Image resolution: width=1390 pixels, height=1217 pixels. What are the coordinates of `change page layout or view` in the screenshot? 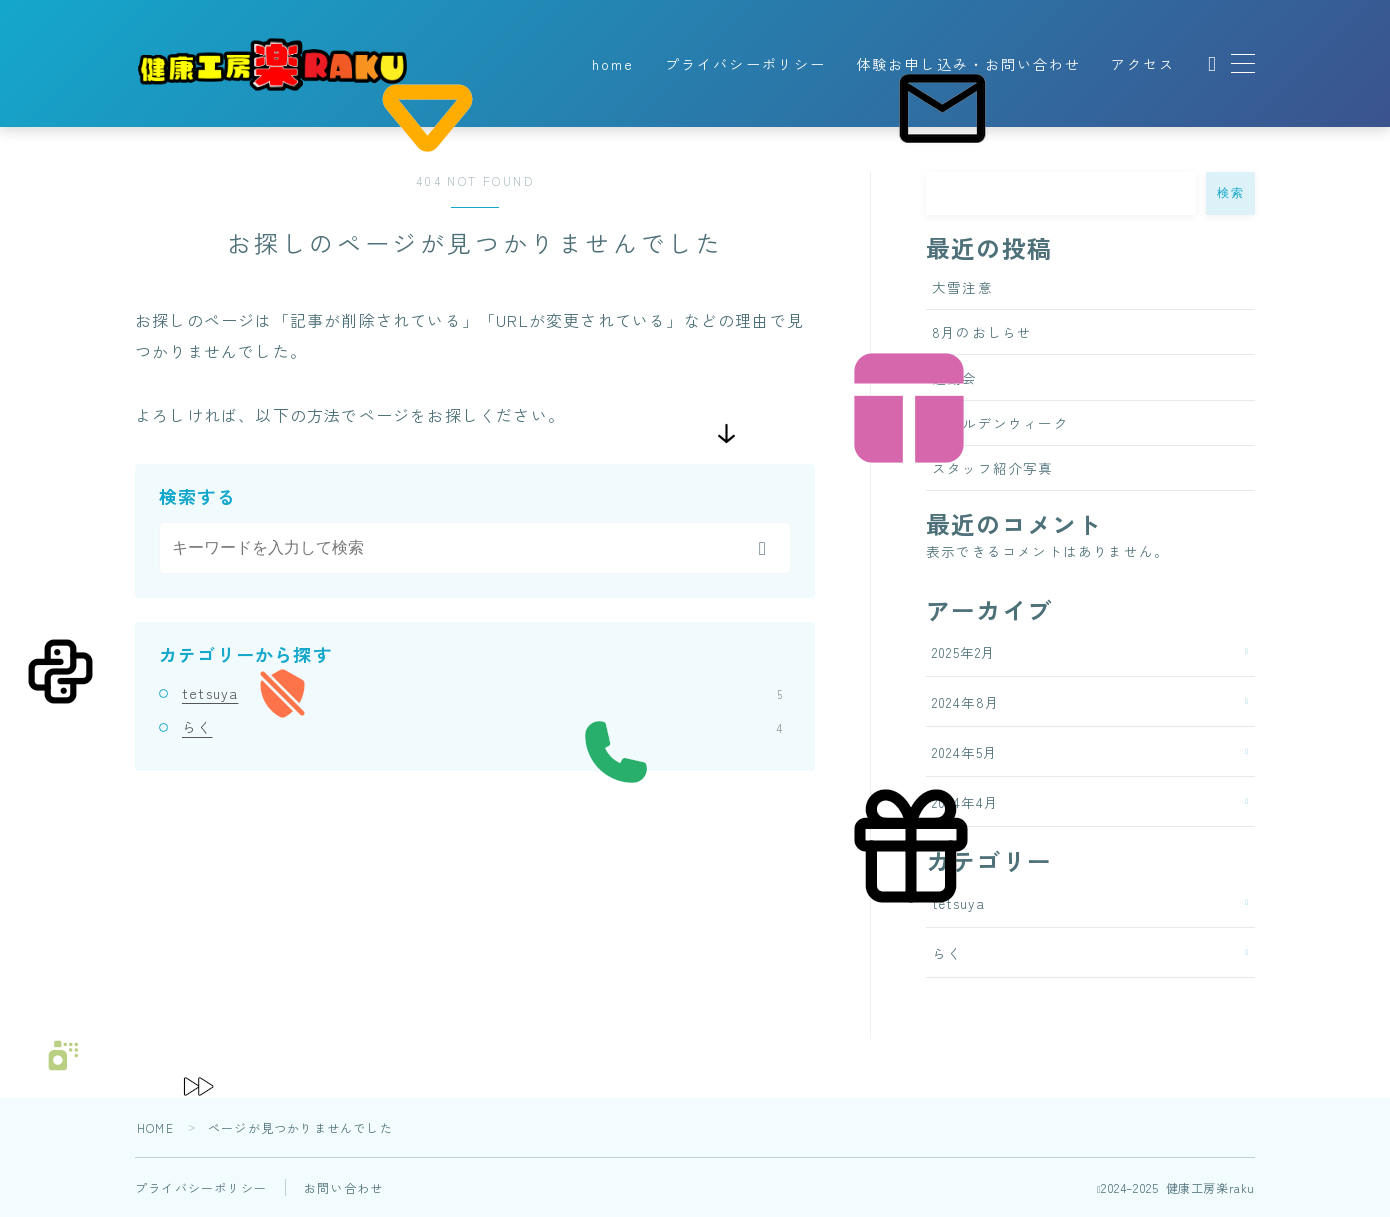 It's located at (909, 408).